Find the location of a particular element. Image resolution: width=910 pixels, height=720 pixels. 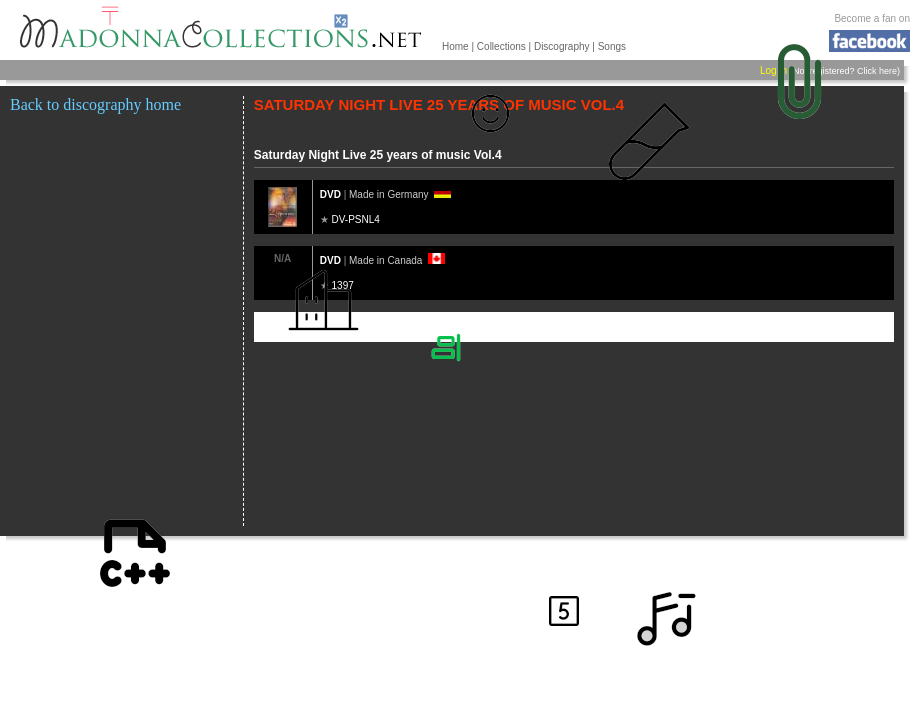

indicates step 5 in a numbered sequence is located at coordinates (564, 611).